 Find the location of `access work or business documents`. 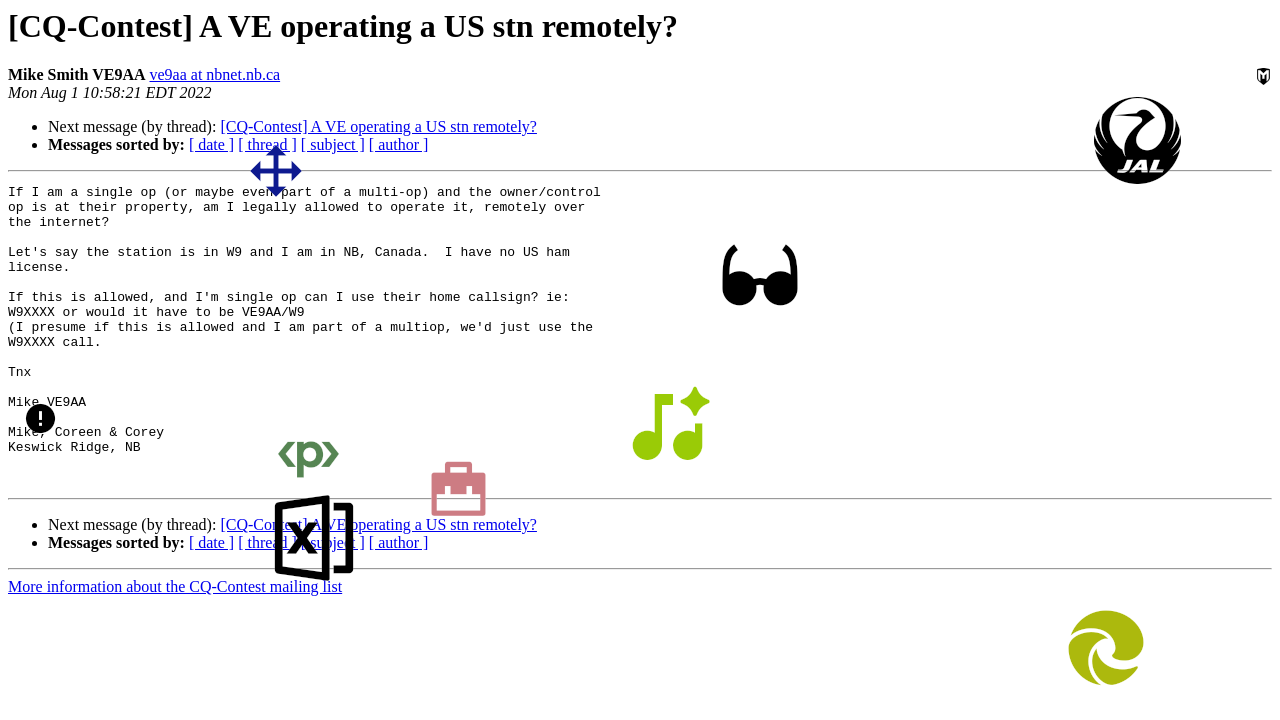

access work or business documents is located at coordinates (458, 491).